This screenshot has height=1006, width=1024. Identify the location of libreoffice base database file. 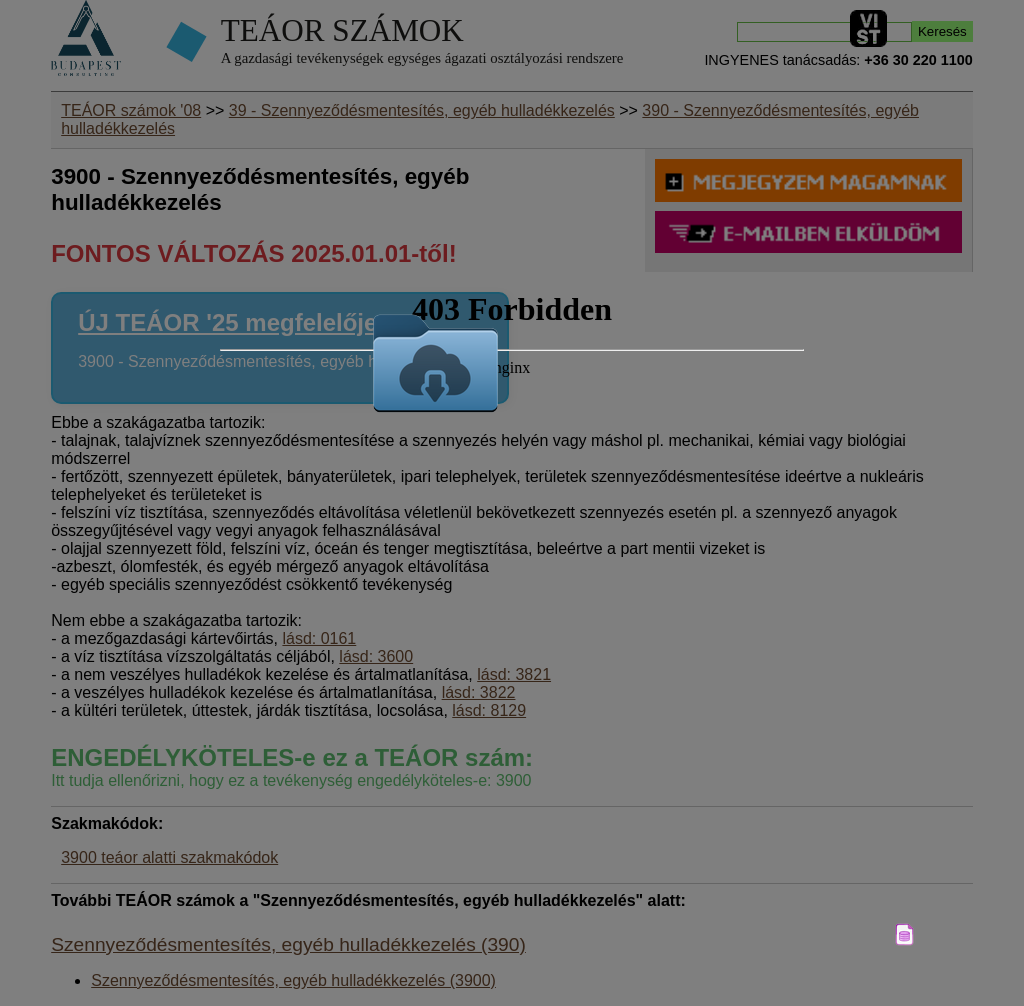
(904, 934).